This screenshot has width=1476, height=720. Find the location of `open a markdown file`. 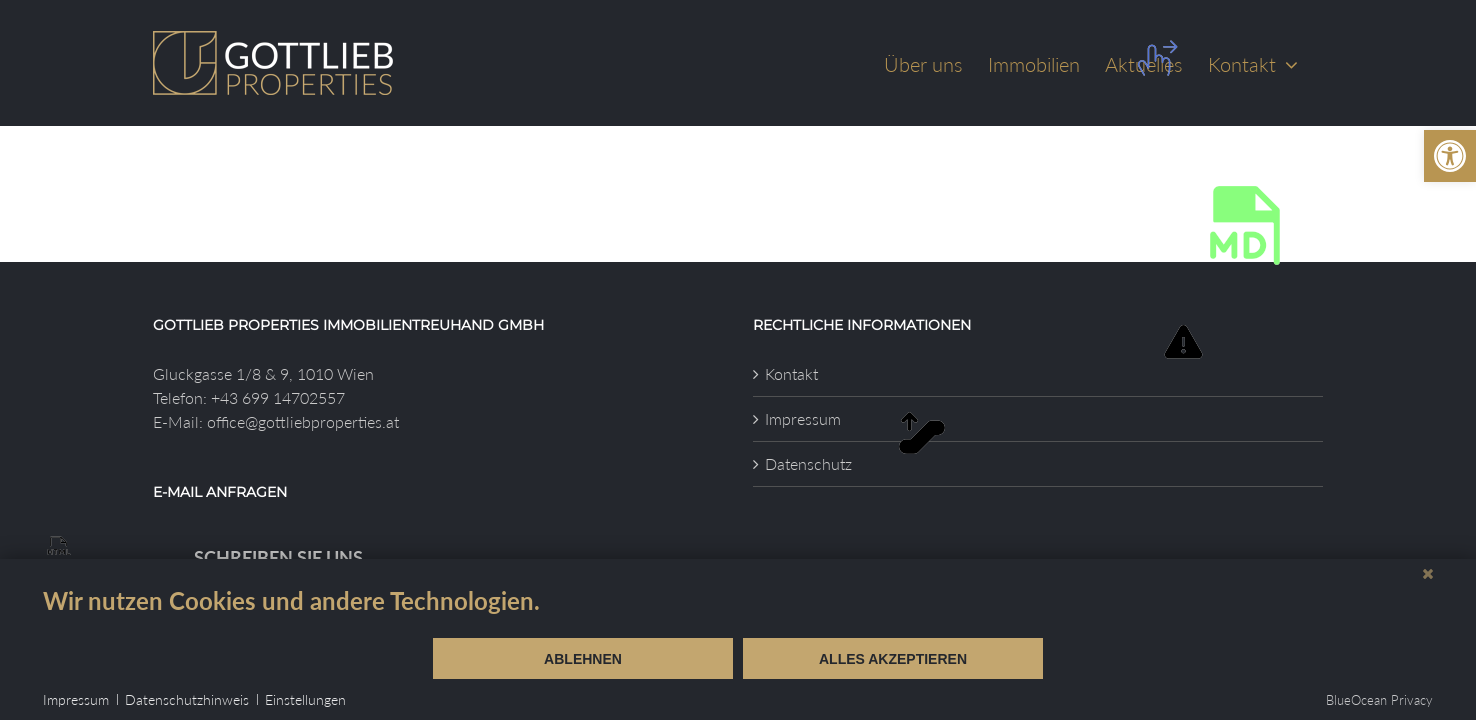

open a markdown file is located at coordinates (1246, 225).